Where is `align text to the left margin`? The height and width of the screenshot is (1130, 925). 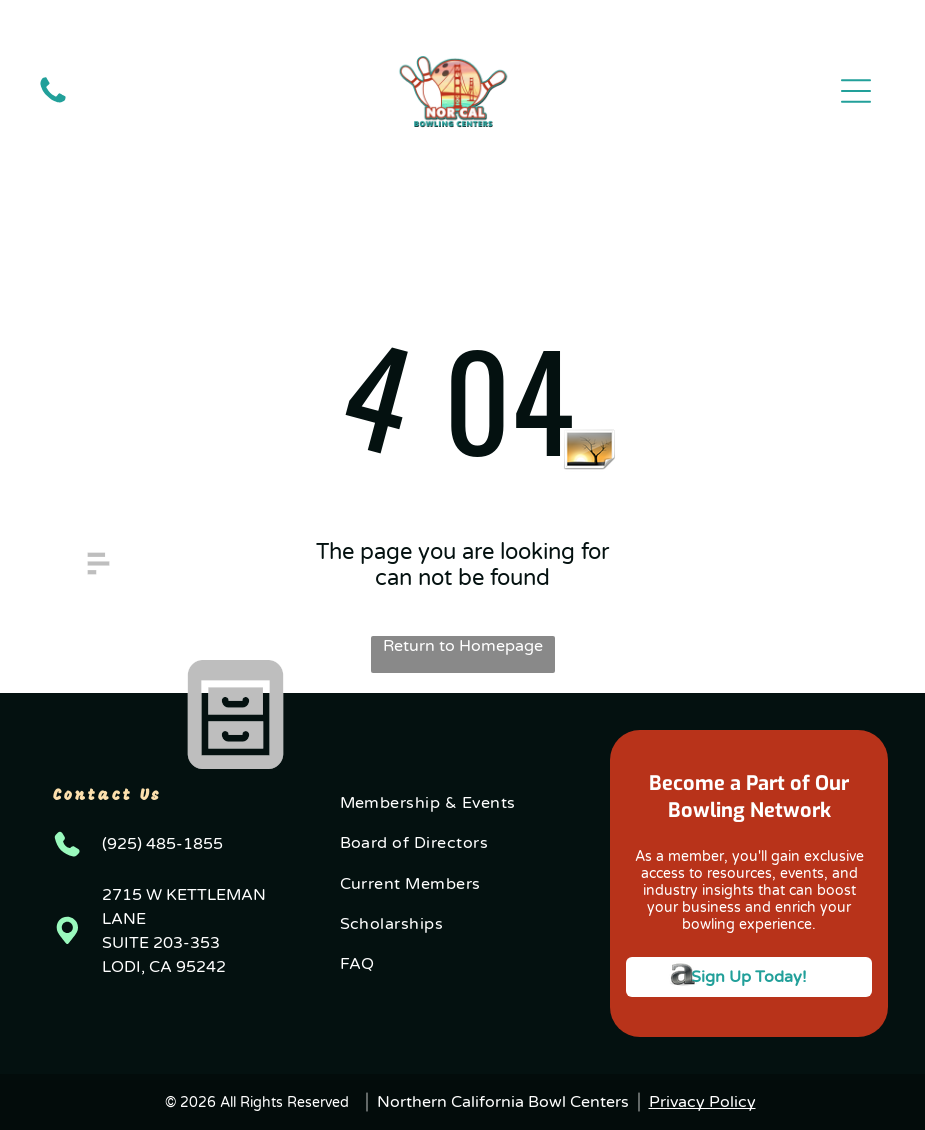
align text to the left margin is located at coordinates (98, 563).